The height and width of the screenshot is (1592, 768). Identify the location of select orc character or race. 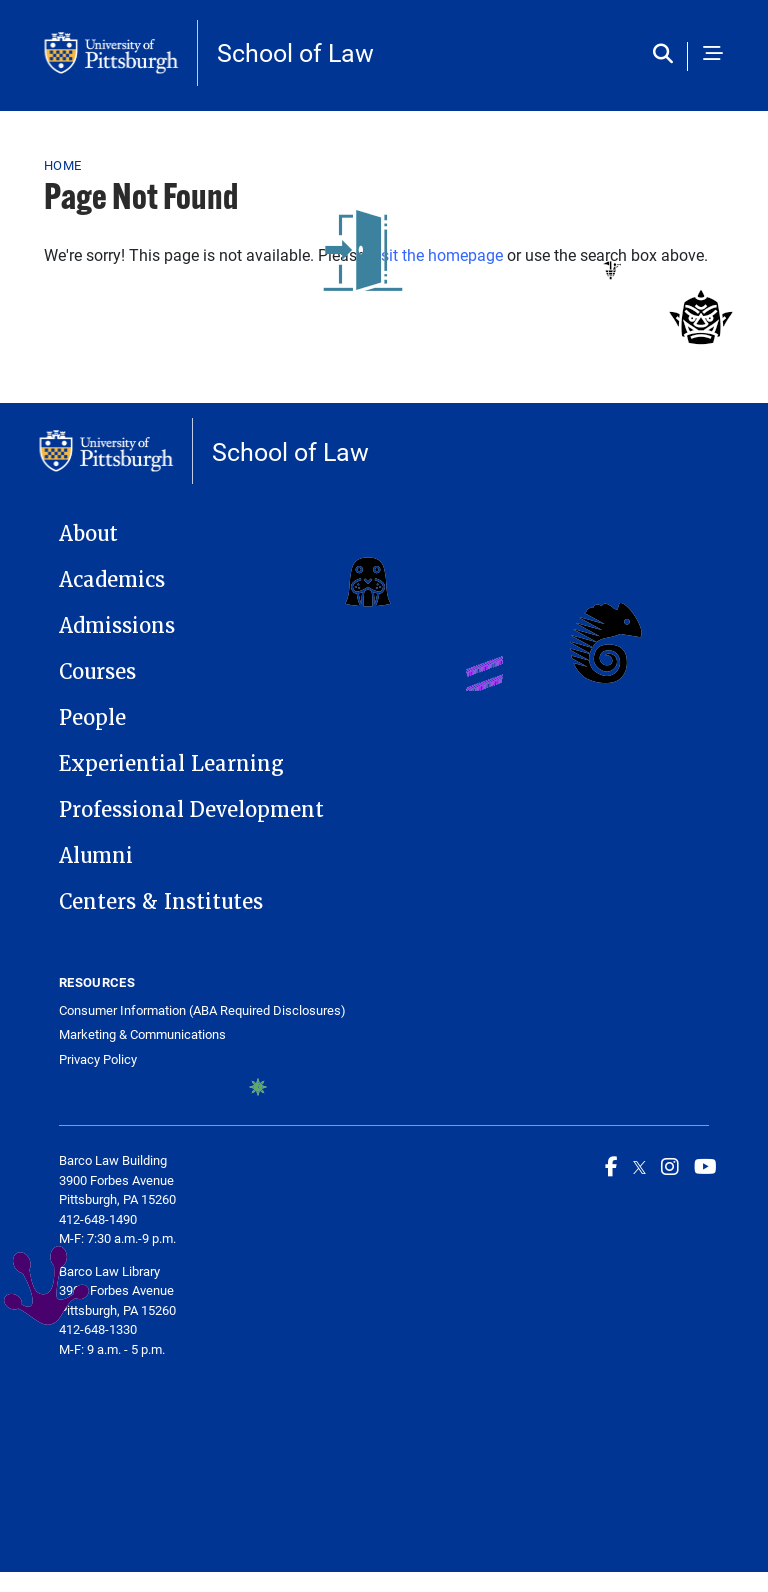
(701, 317).